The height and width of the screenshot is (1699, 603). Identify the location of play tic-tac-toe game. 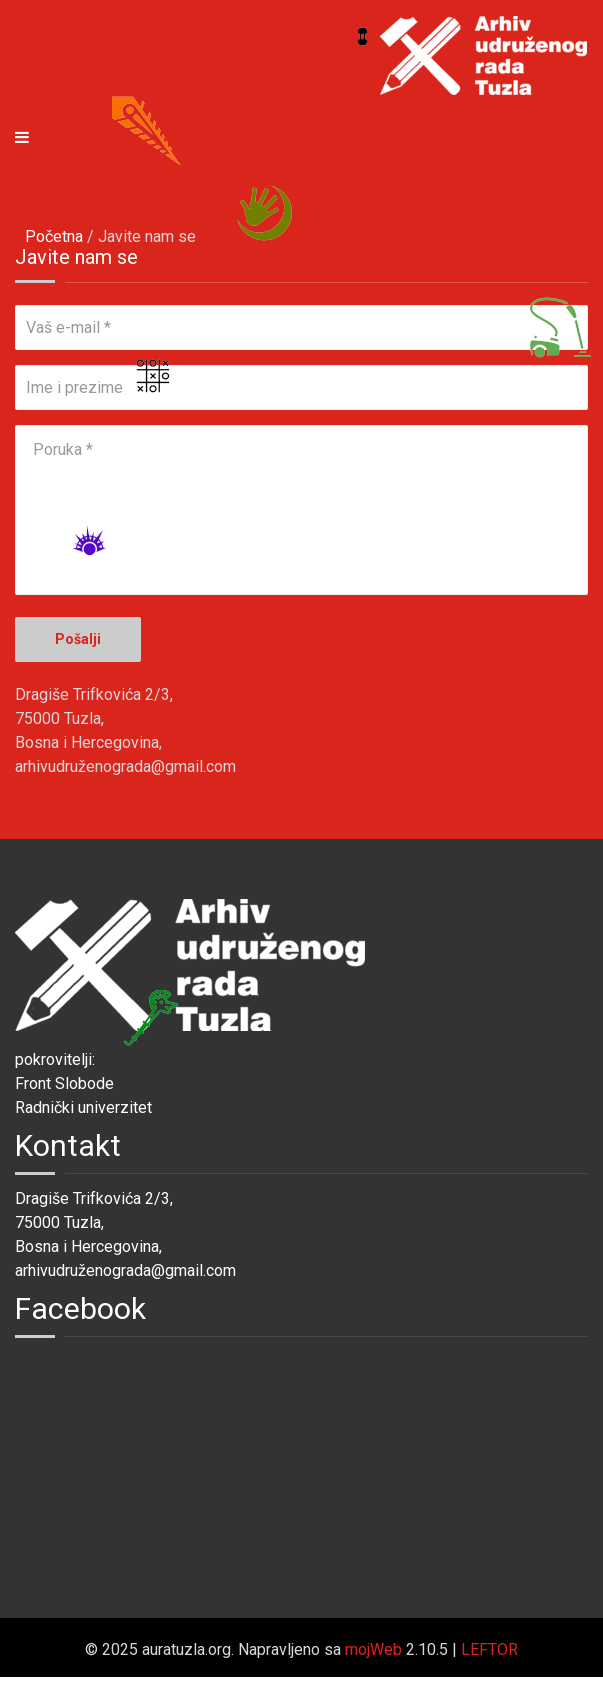
(153, 376).